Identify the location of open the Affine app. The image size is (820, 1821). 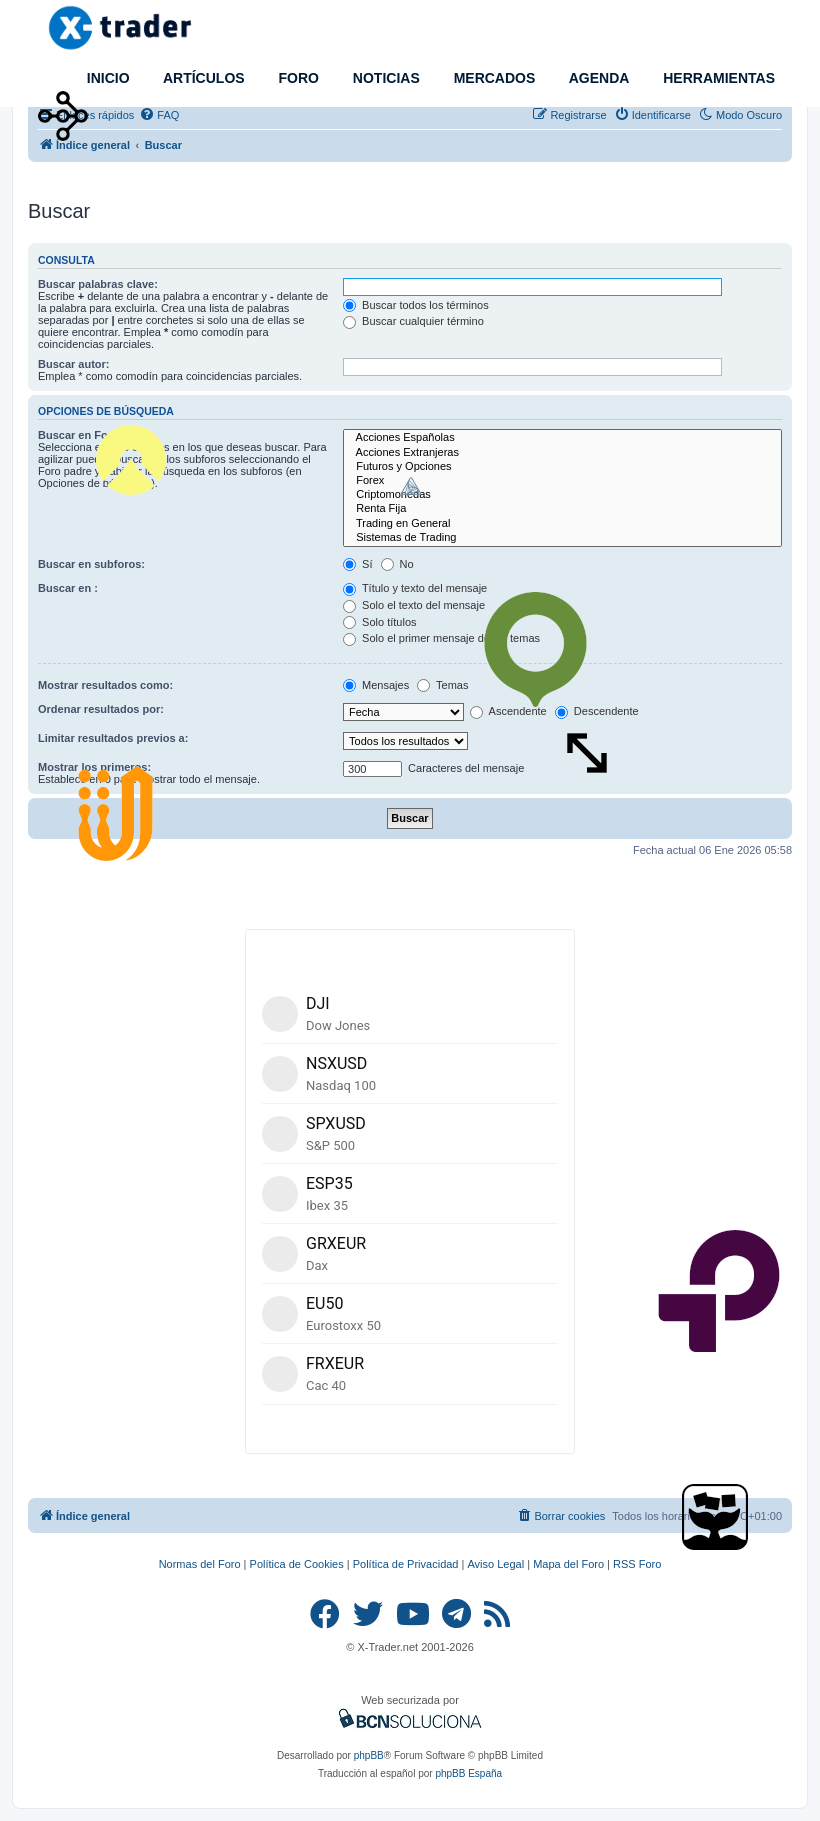
(411, 486).